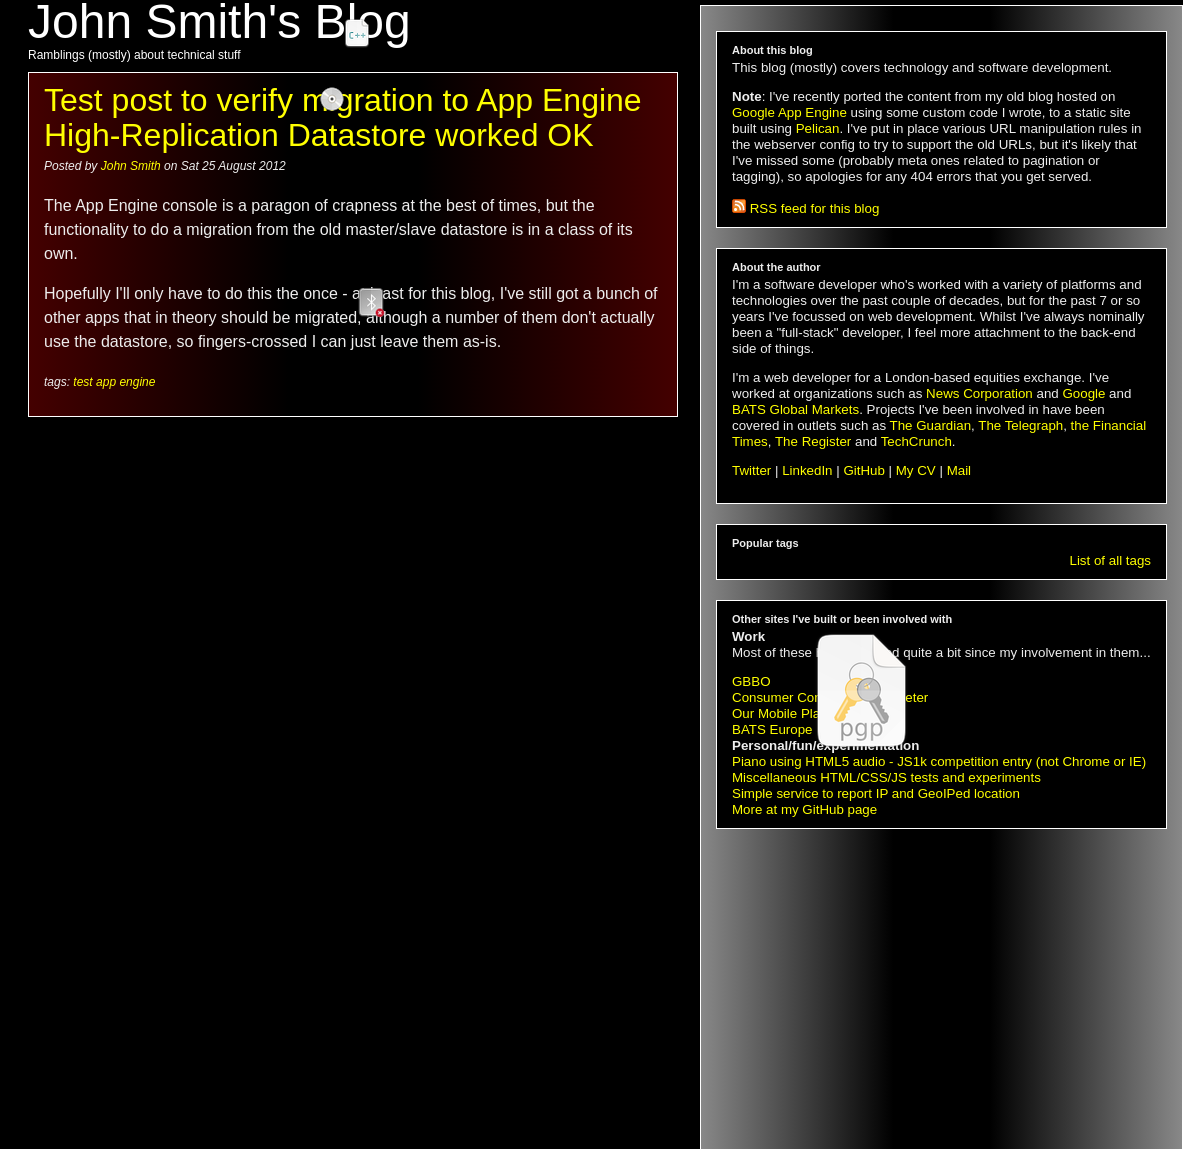 Image resolution: width=1183 pixels, height=1149 pixels. I want to click on a C++ source code file, so click(357, 33).